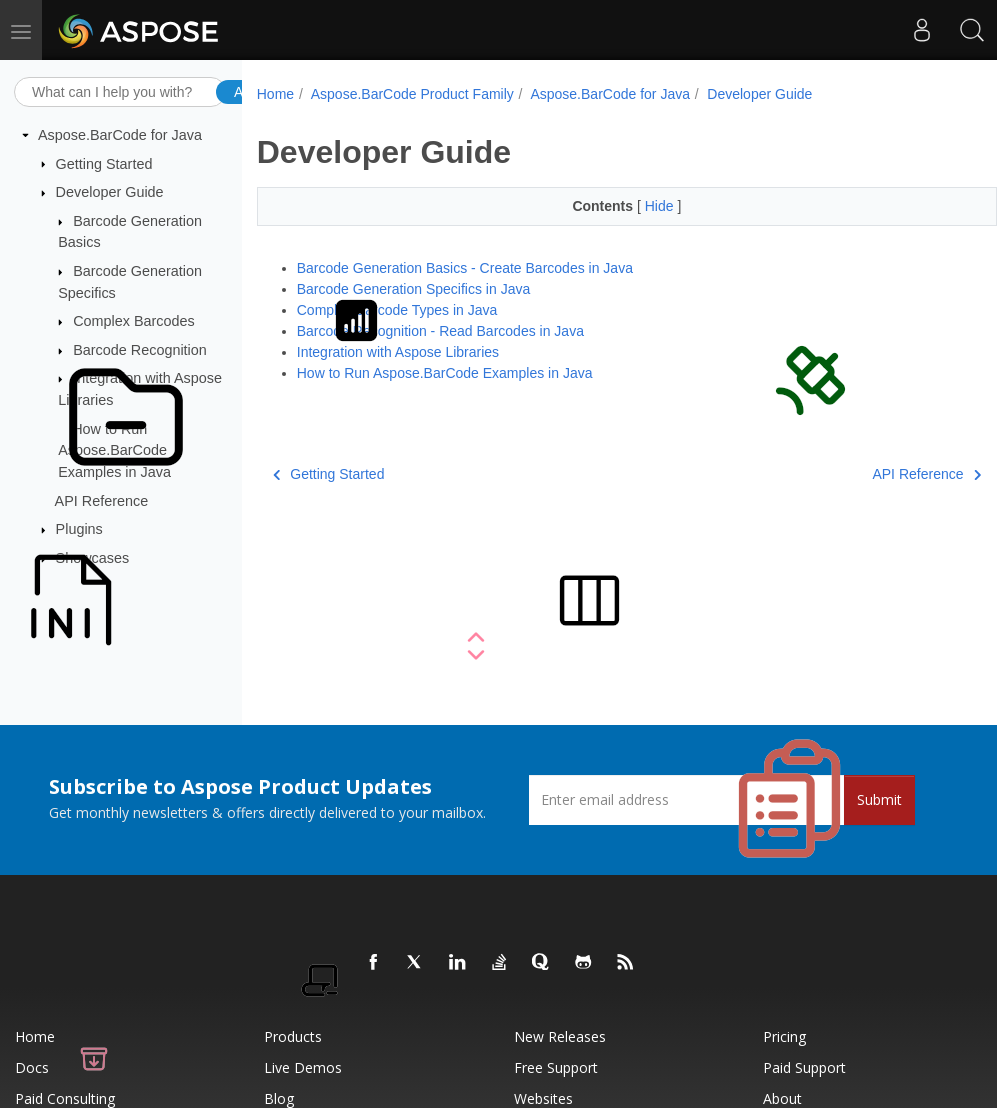 The width and height of the screenshot is (997, 1108). I want to click on view or open an INI configuration file, so click(73, 600).